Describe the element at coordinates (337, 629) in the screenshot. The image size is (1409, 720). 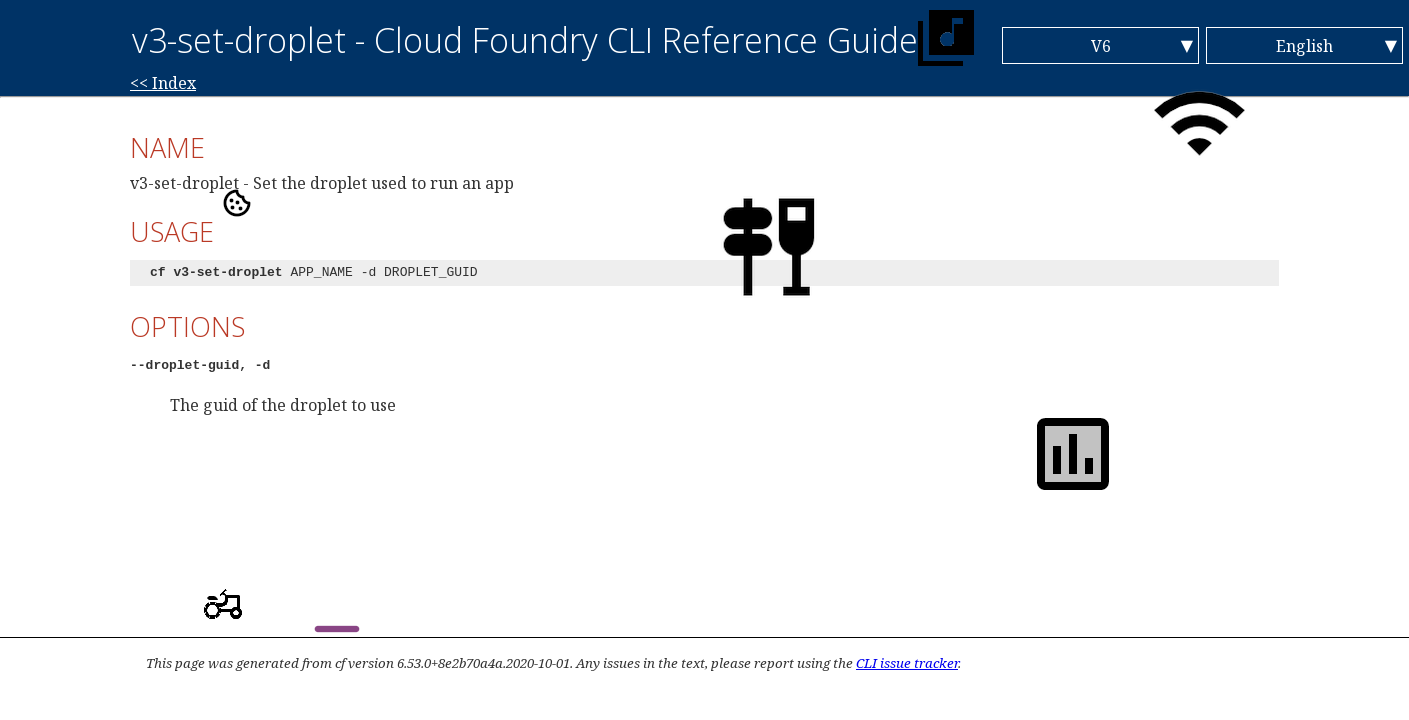
I see `remove an item from a list or cart` at that location.